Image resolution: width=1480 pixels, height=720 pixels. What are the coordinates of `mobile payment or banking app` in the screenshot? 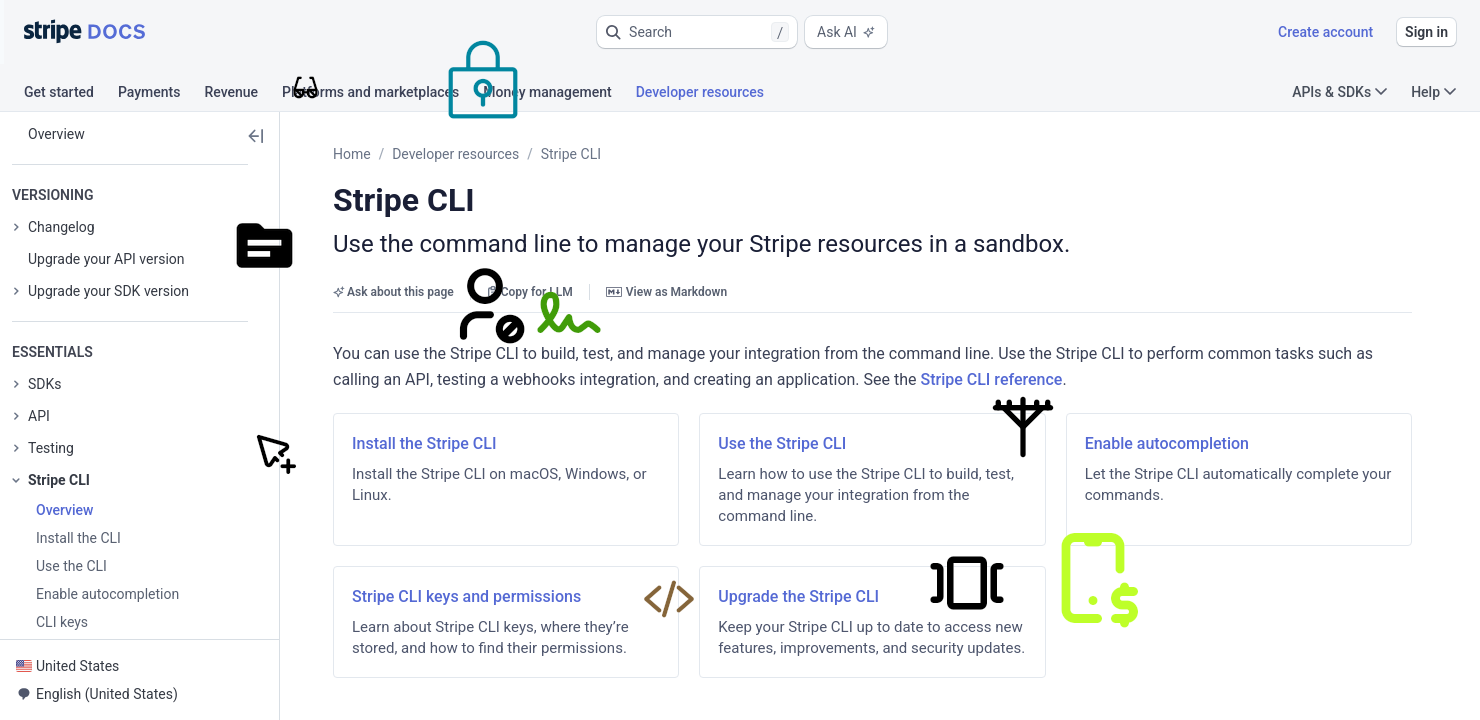 It's located at (1093, 578).